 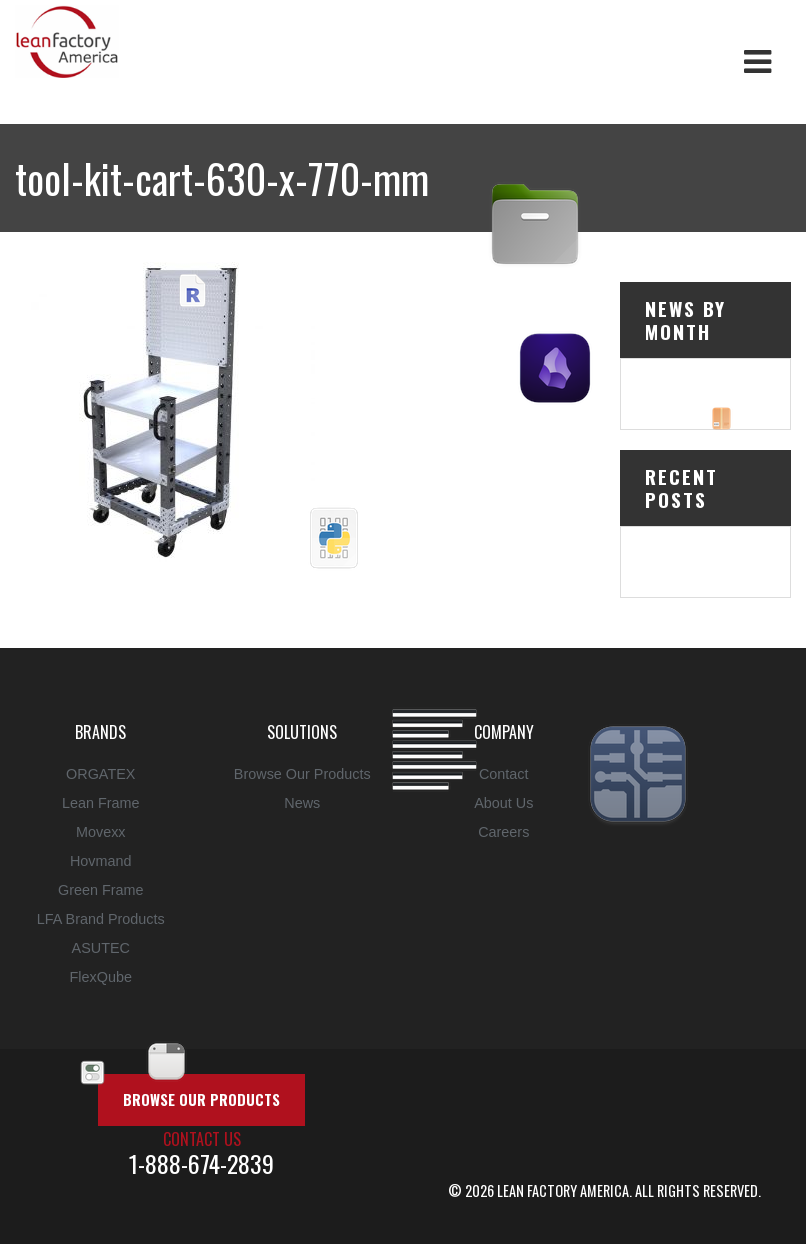 What do you see at coordinates (555, 368) in the screenshot?
I see `open obsidian note-taking app` at bounding box center [555, 368].